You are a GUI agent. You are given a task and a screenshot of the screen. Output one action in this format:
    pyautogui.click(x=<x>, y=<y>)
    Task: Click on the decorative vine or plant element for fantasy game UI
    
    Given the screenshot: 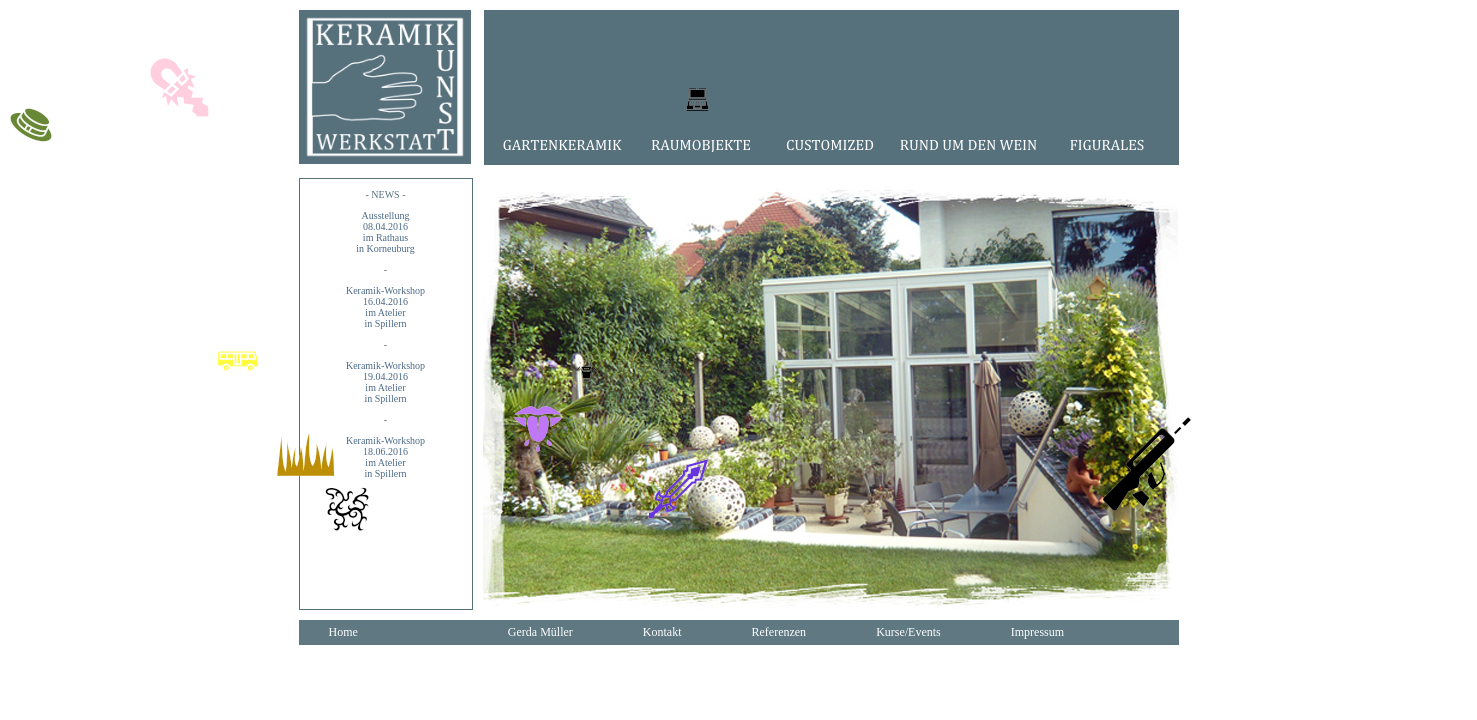 What is the action you would take?
    pyautogui.click(x=347, y=509)
    